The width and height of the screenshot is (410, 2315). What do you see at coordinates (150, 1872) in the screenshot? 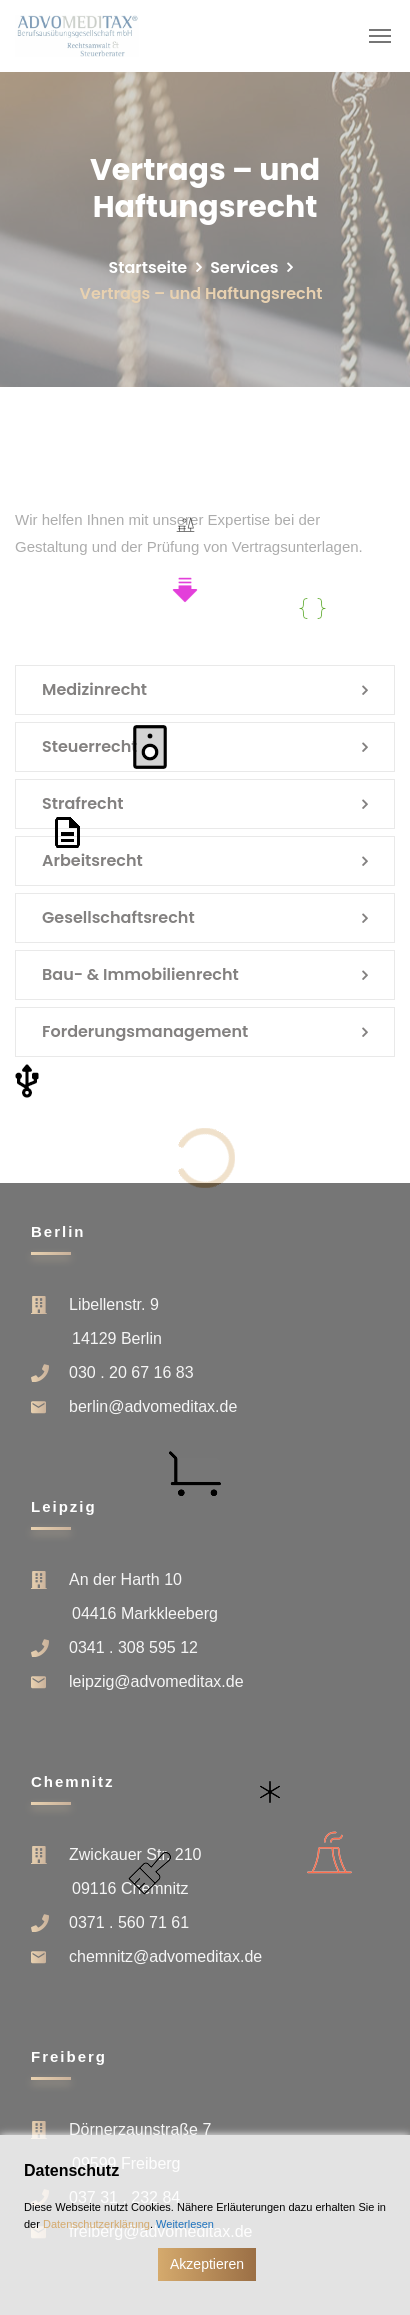
I see `access painting or drawing tools` at bounding box center [150, 1872].